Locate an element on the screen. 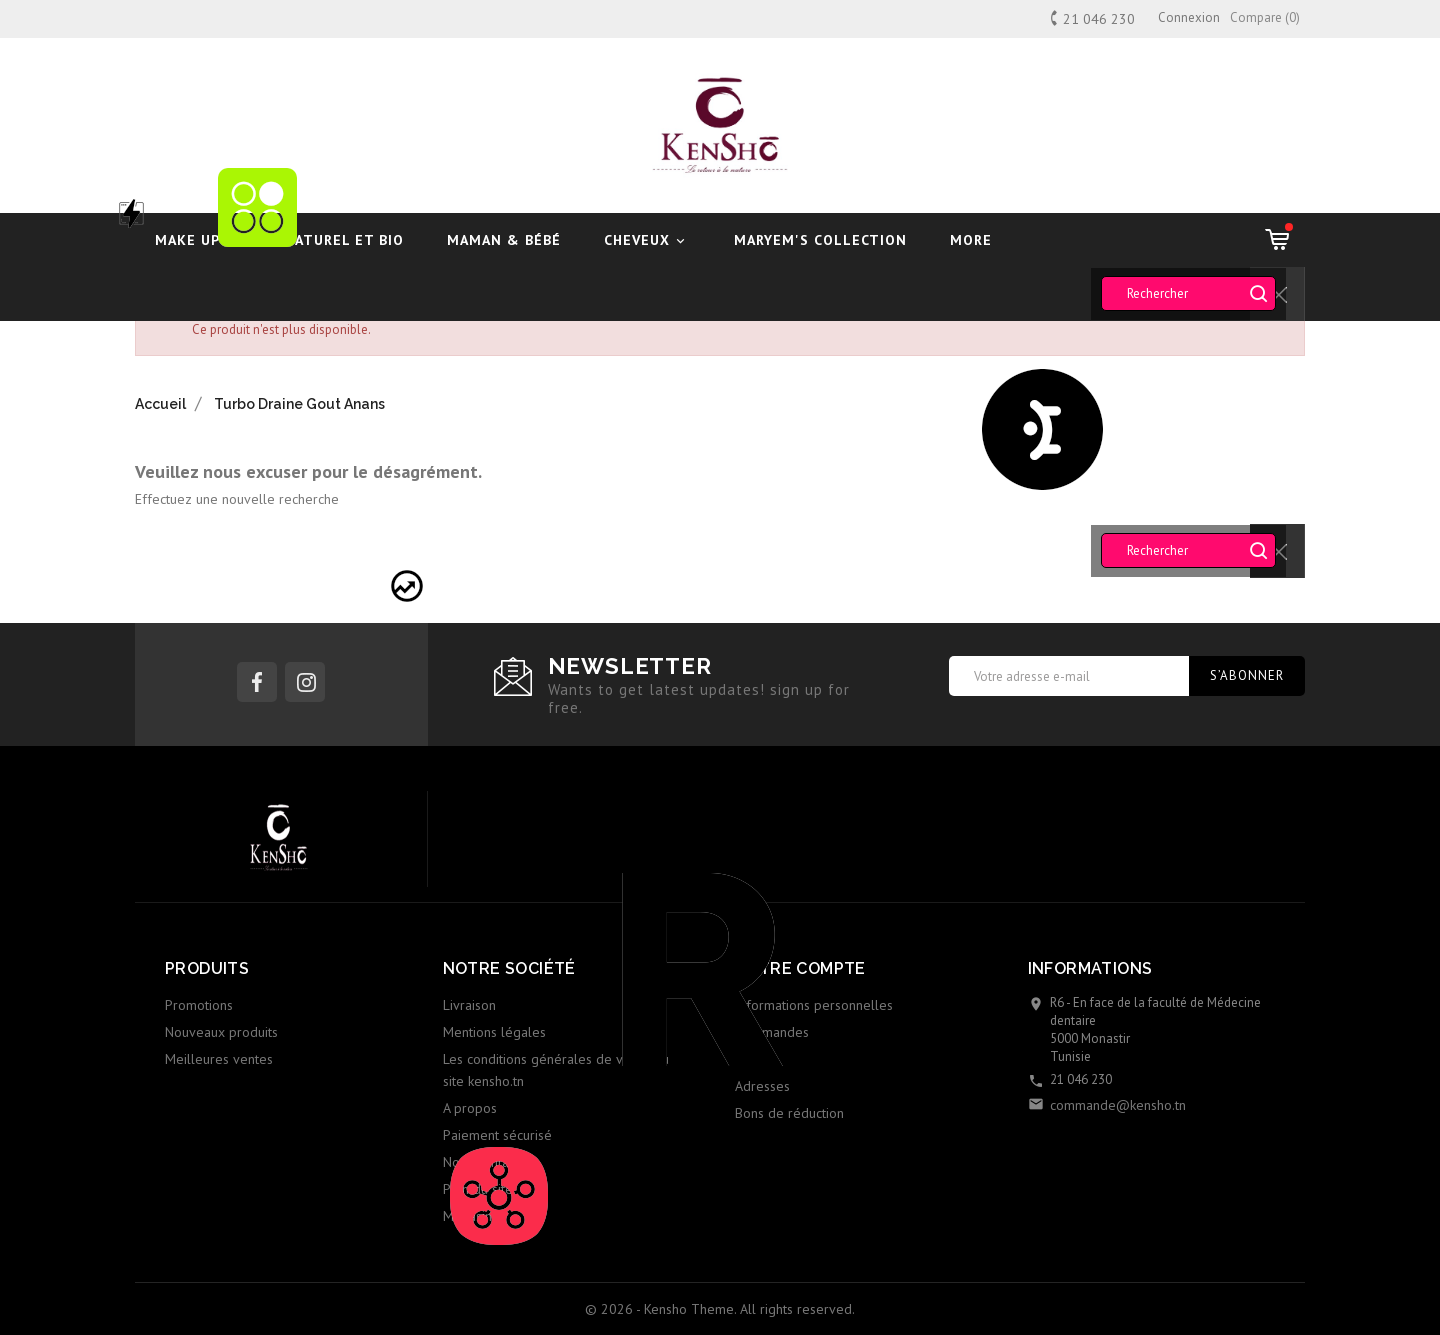  cloudflare pages logo is located at coordinates (131, 213).